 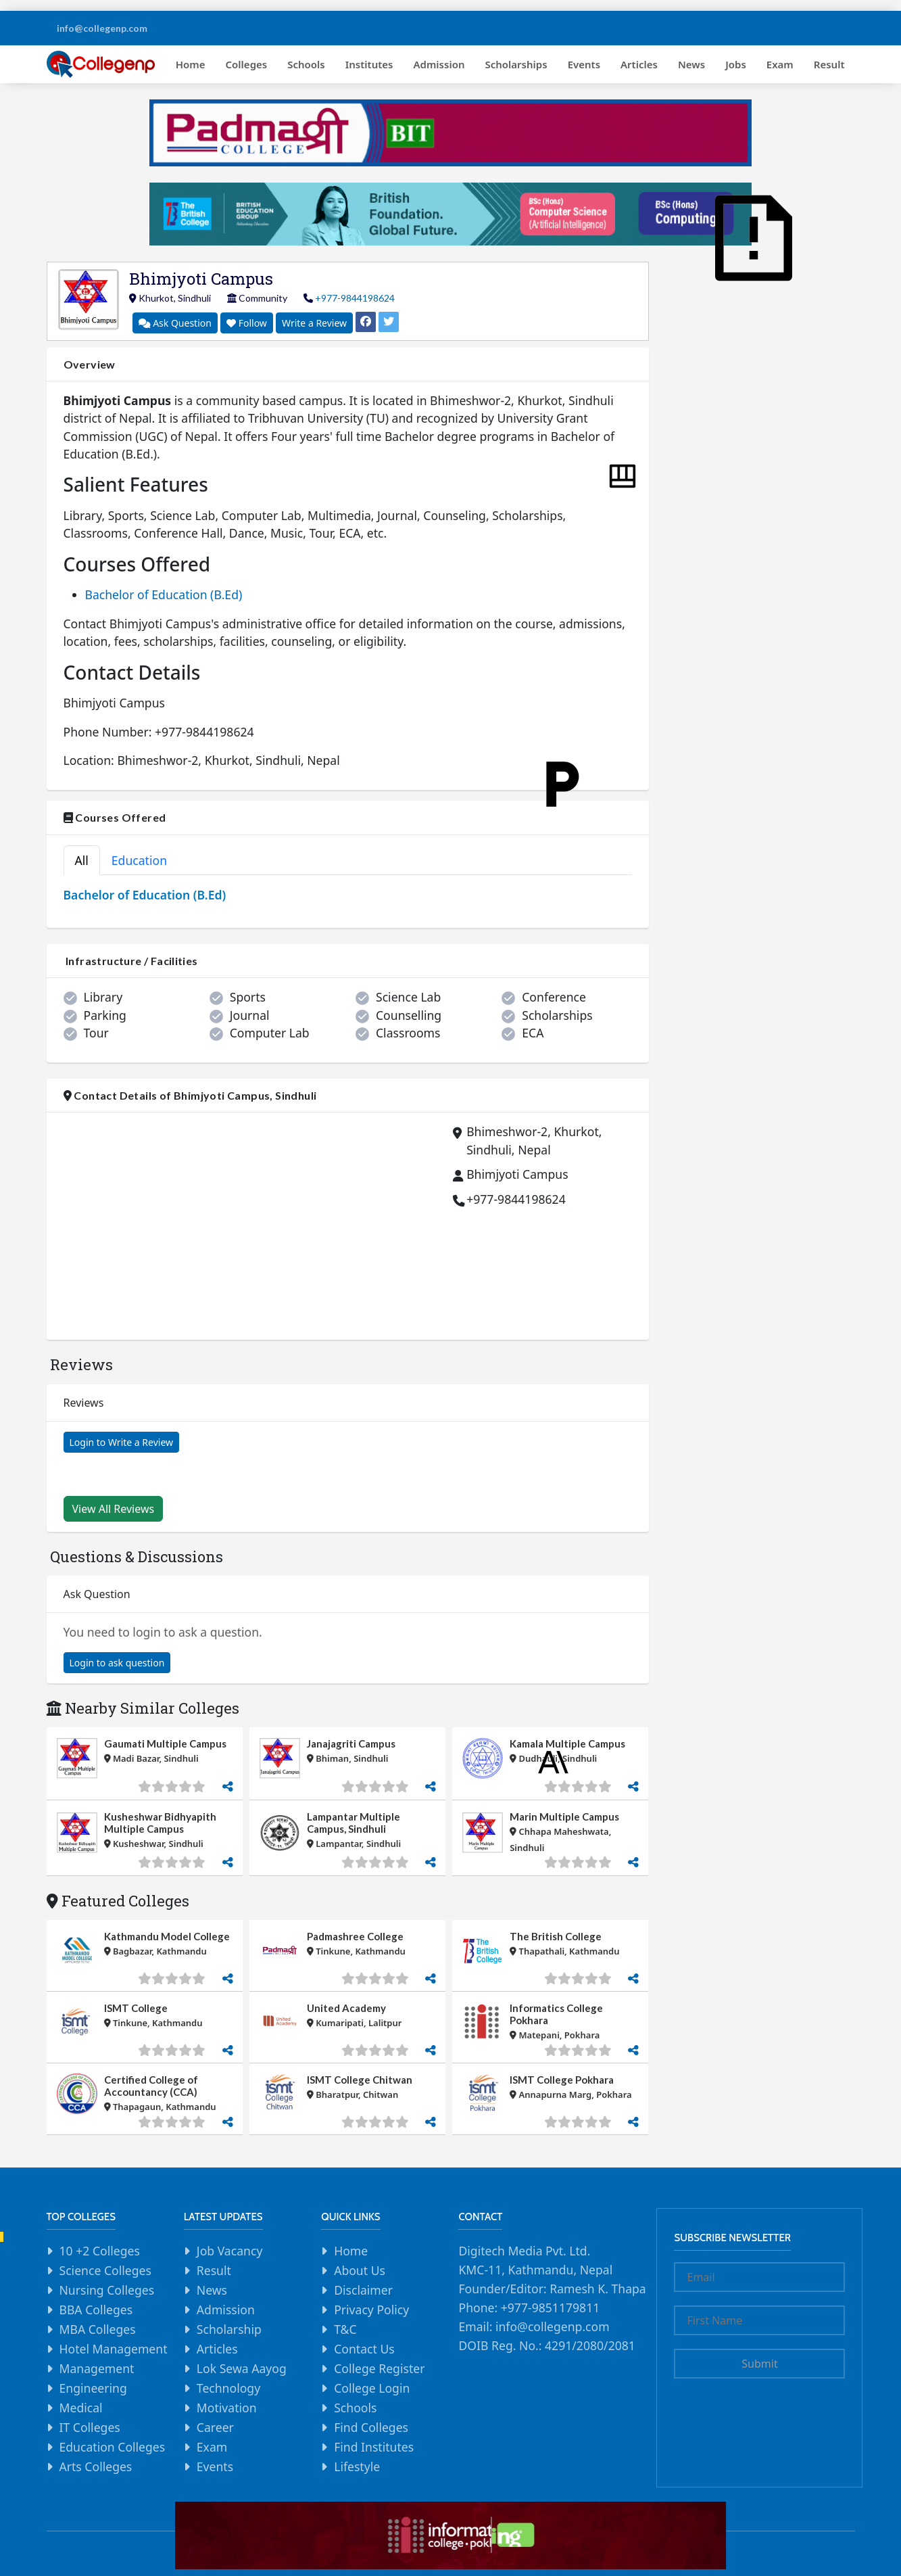 I want to click on anthropic company logo, so click(x=553, y=1761).